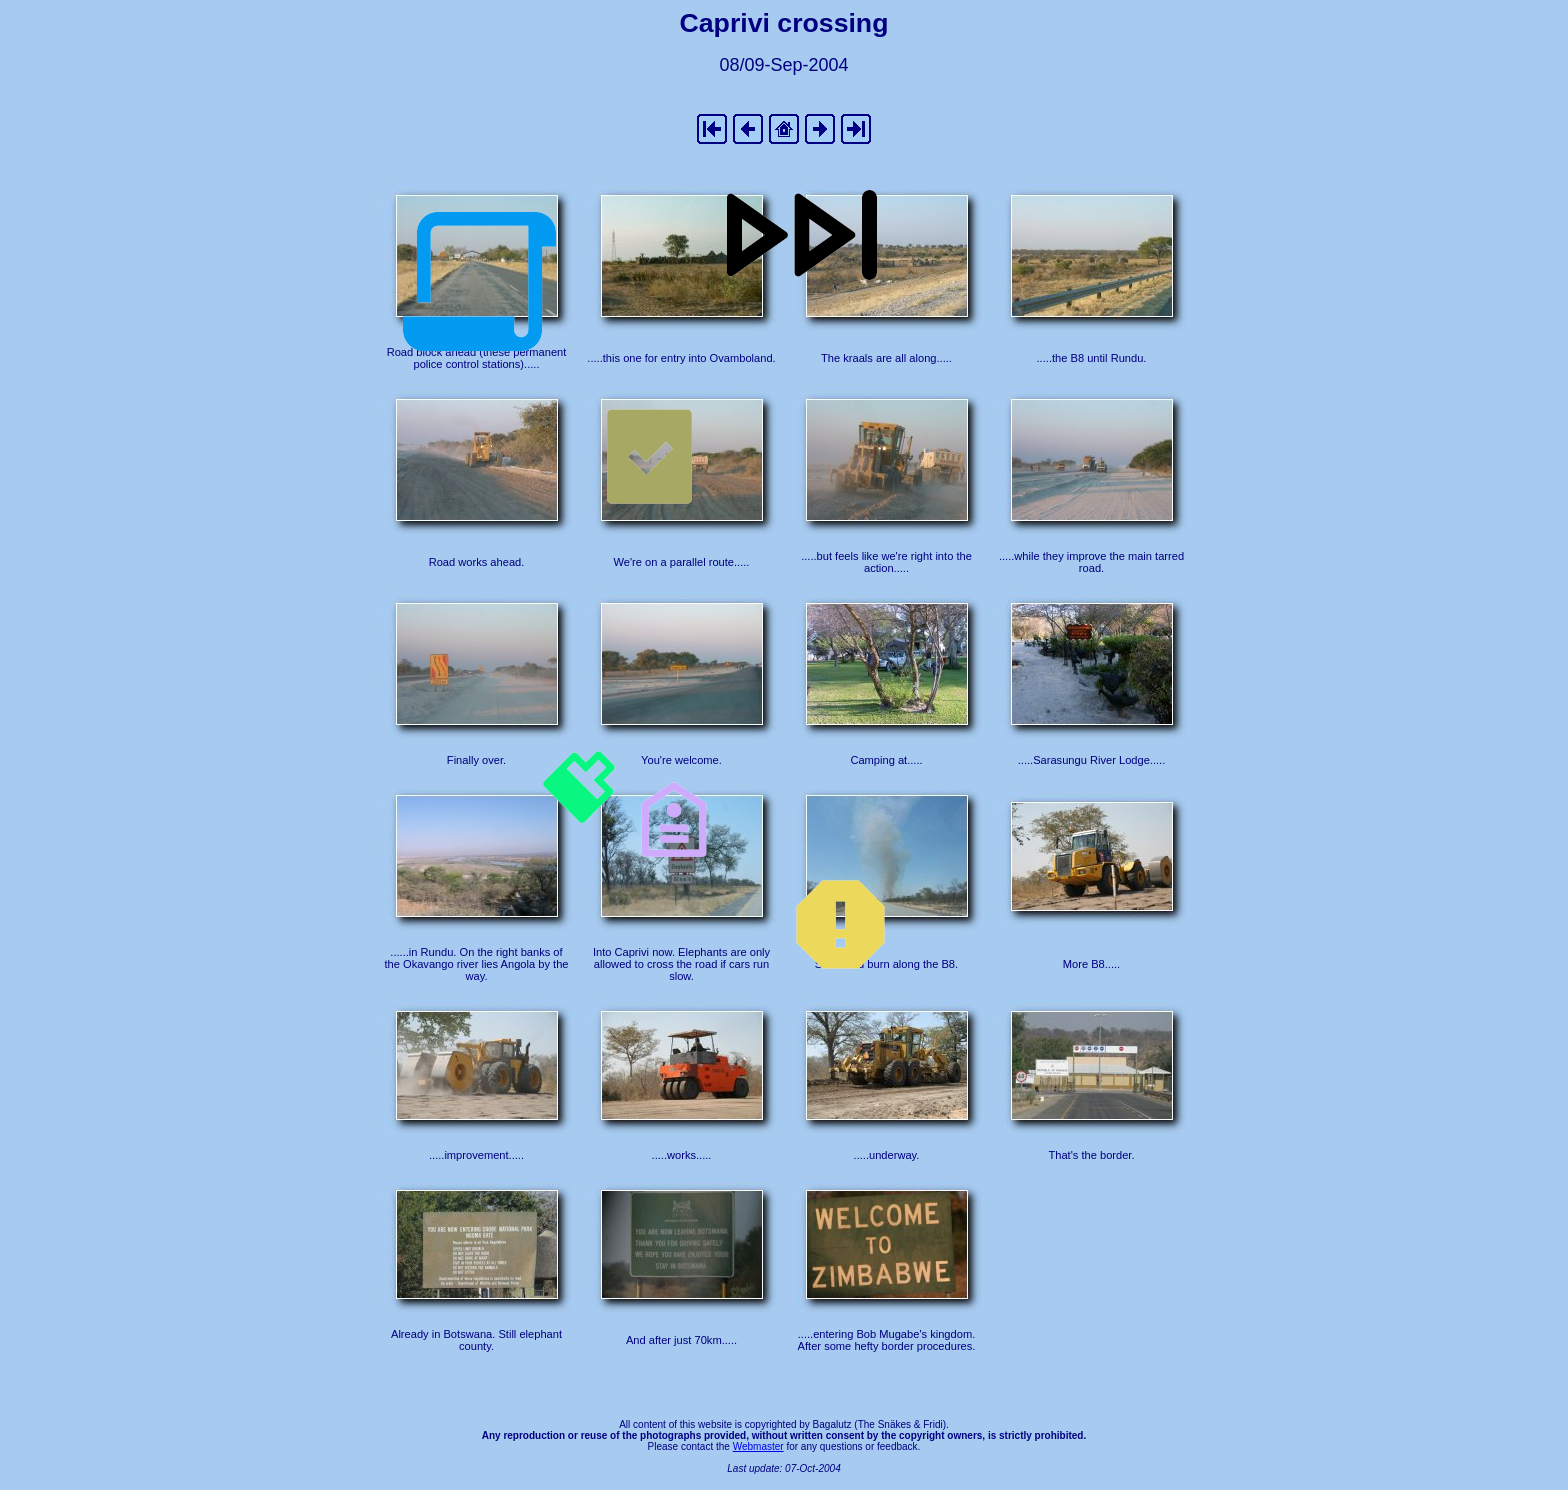 The image size is (1568, 1490). Describe the element at coordinates (802, 235) in the screenshot. I see `skip to the end of the current track` at that location.